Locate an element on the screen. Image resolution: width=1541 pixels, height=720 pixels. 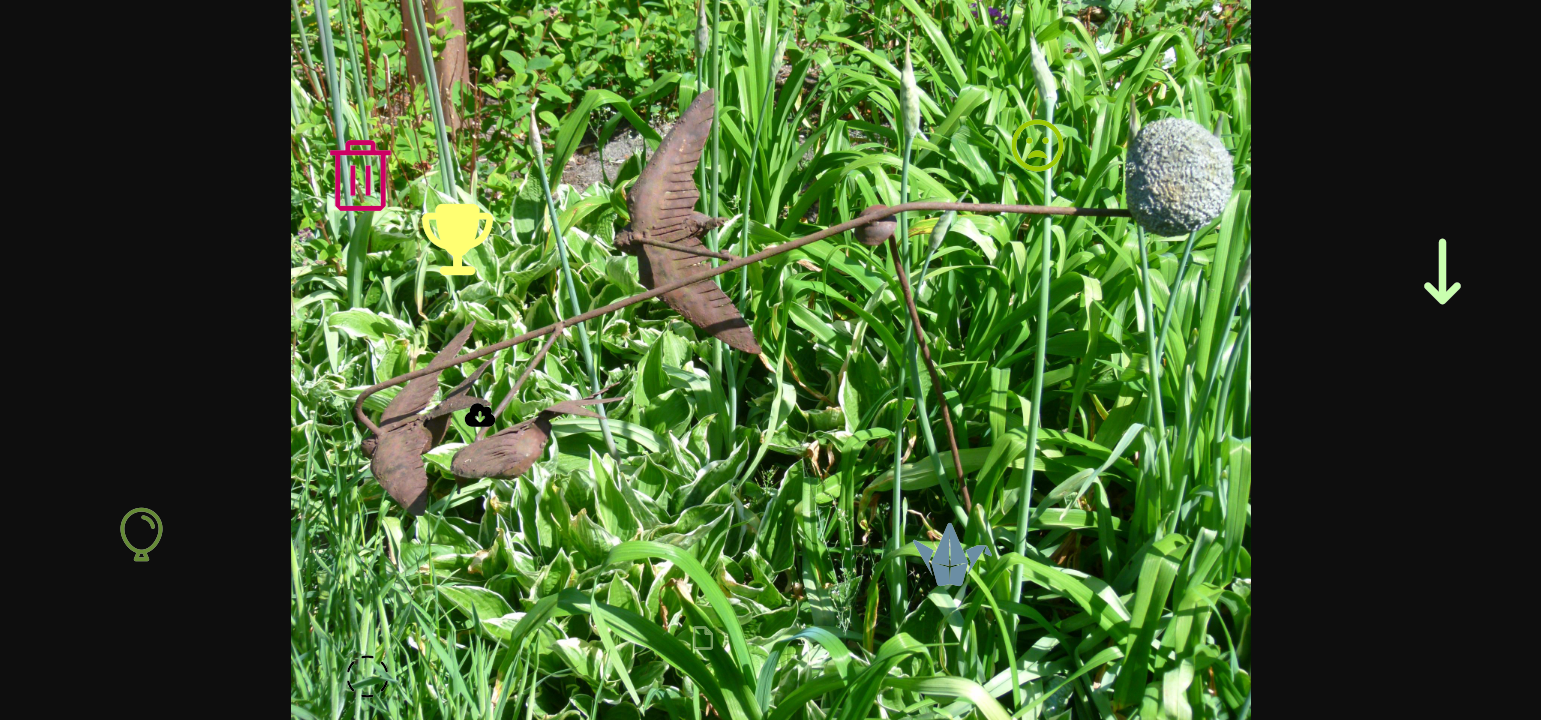
scroll down or view more content is located at coordinates (1442, 271).